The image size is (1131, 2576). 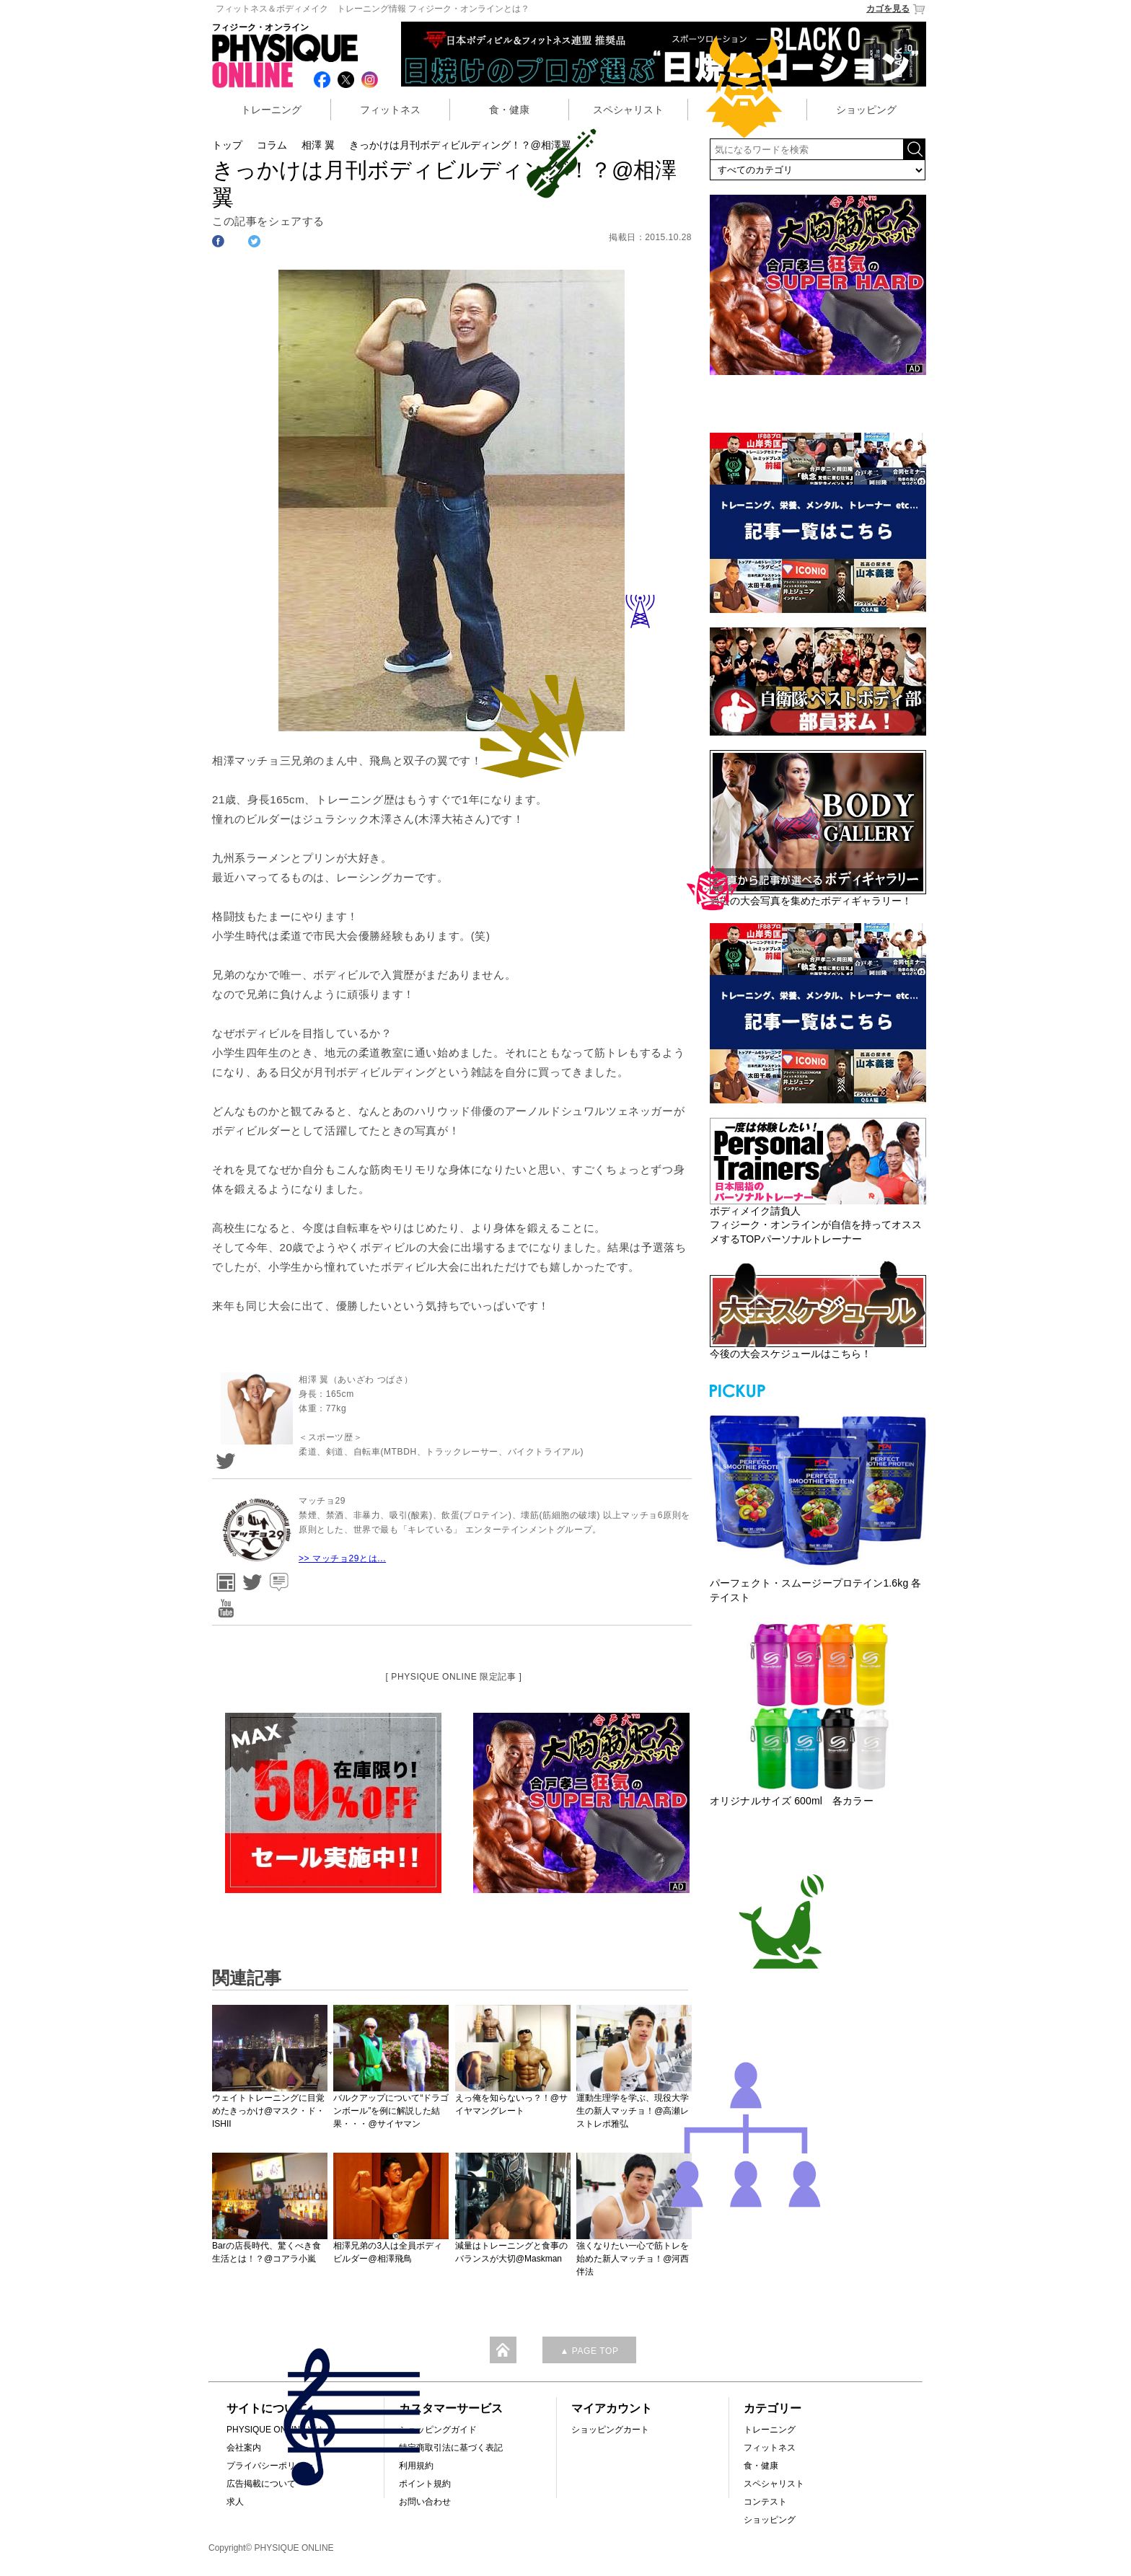 I want to click on broadcast or transmit a signal, so click(x=640, y=612).